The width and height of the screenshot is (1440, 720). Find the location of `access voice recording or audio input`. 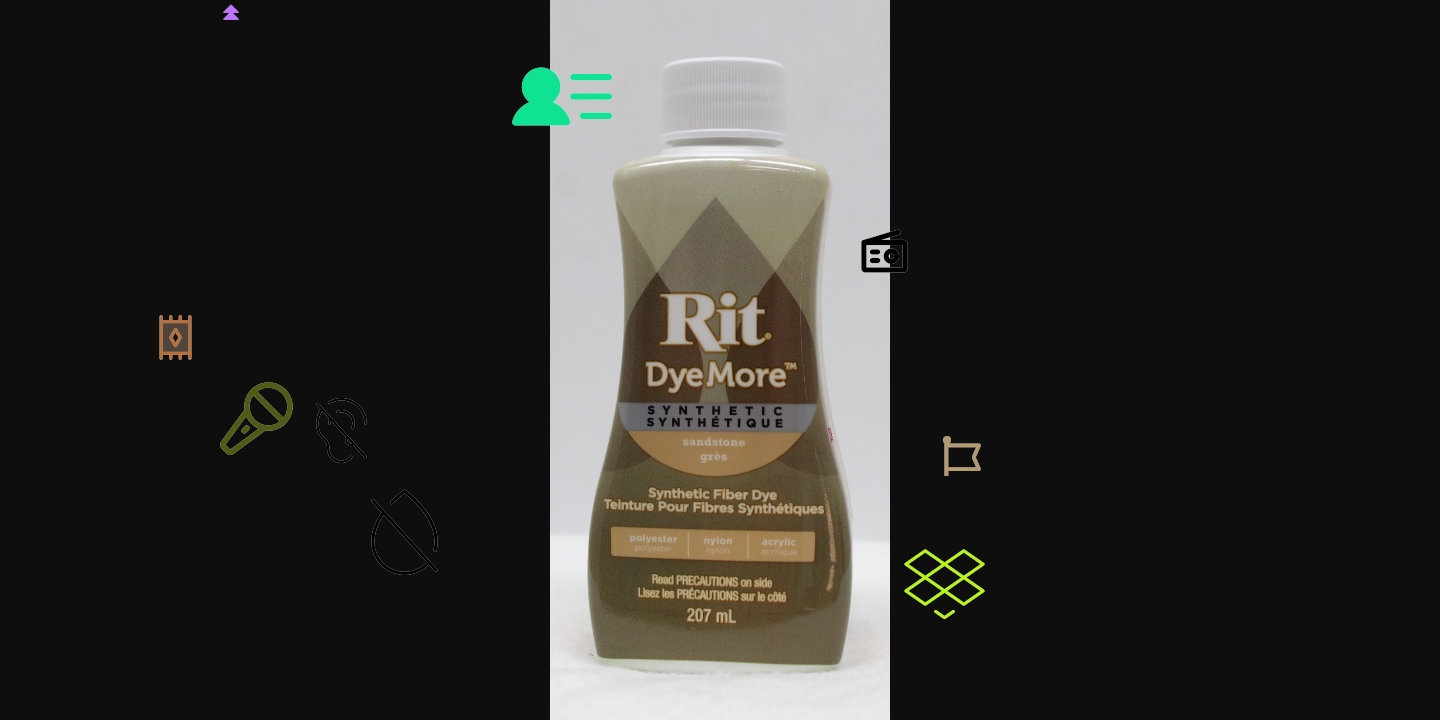

access voice recording or audio input is located at coordinates (255, 420).